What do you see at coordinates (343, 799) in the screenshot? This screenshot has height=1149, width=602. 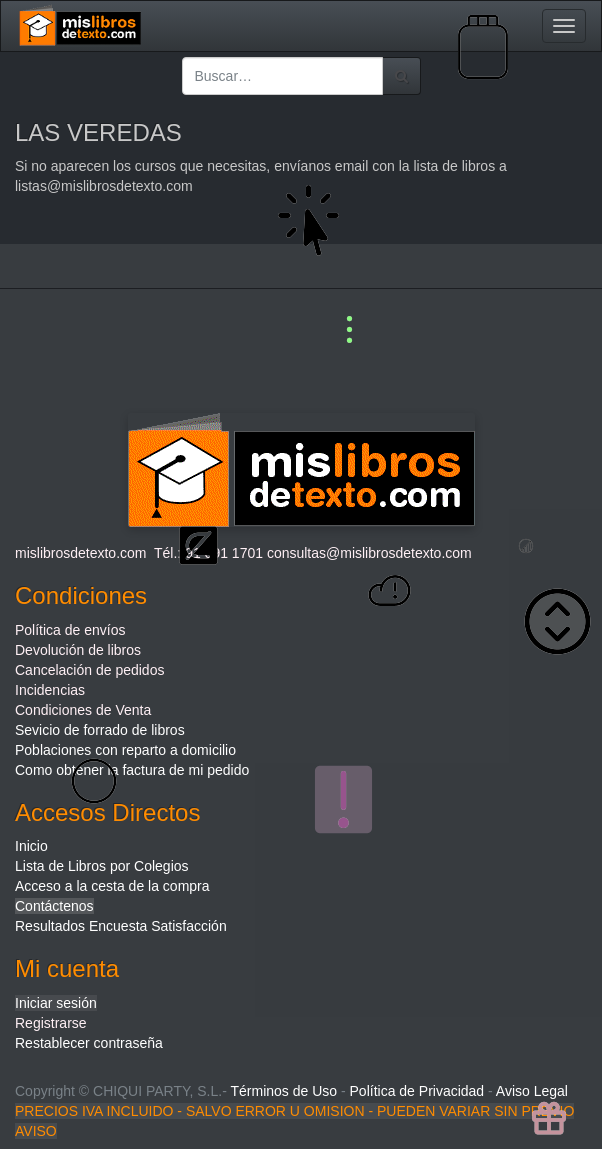 I see `indicates an alert or warning that requires attention` at bounding box center [343, 799].